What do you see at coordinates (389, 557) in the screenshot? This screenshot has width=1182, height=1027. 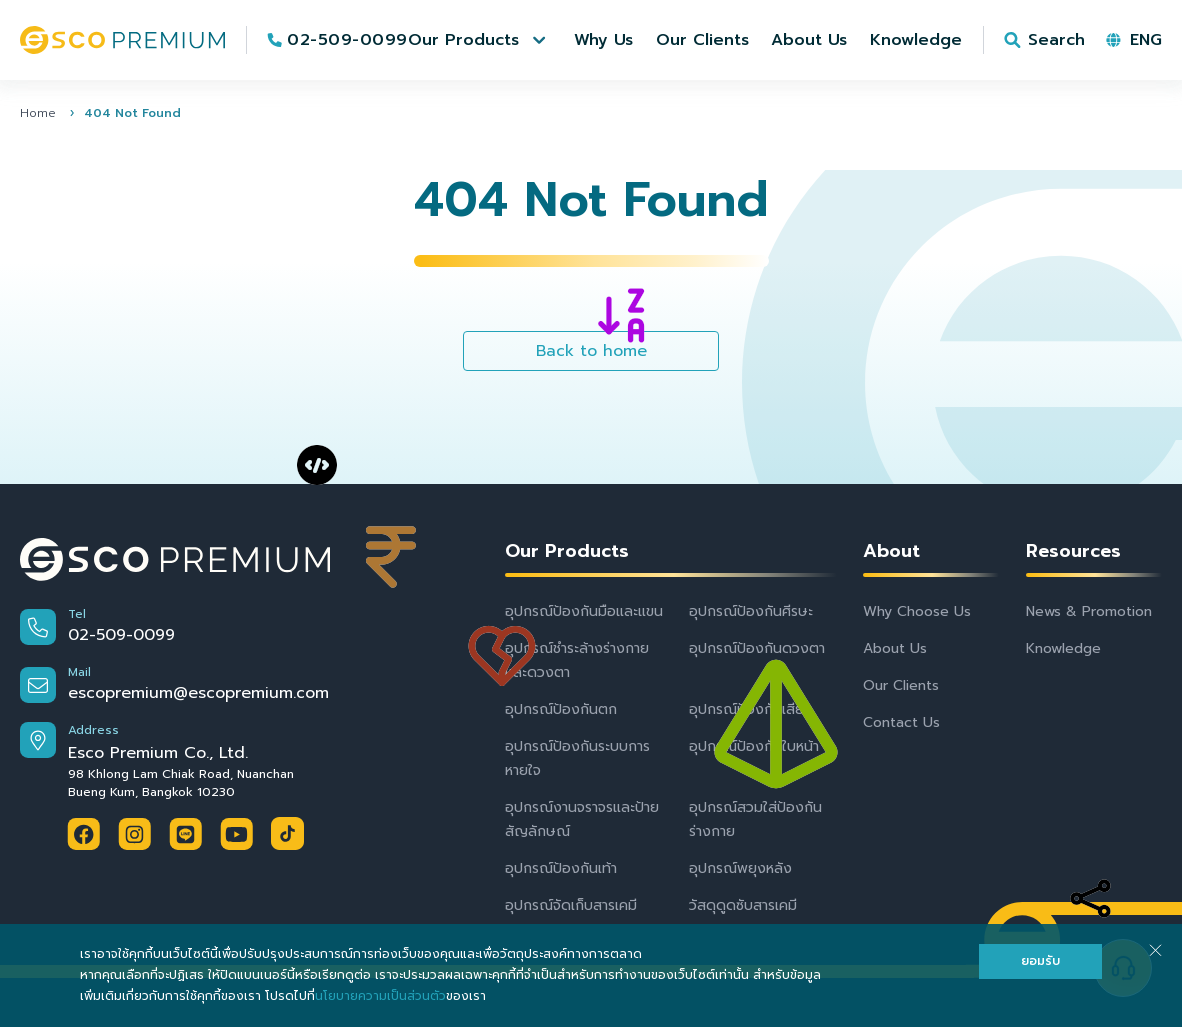 I see `indicates price or payment in Indian rupees` at bounding box center [389, 557].